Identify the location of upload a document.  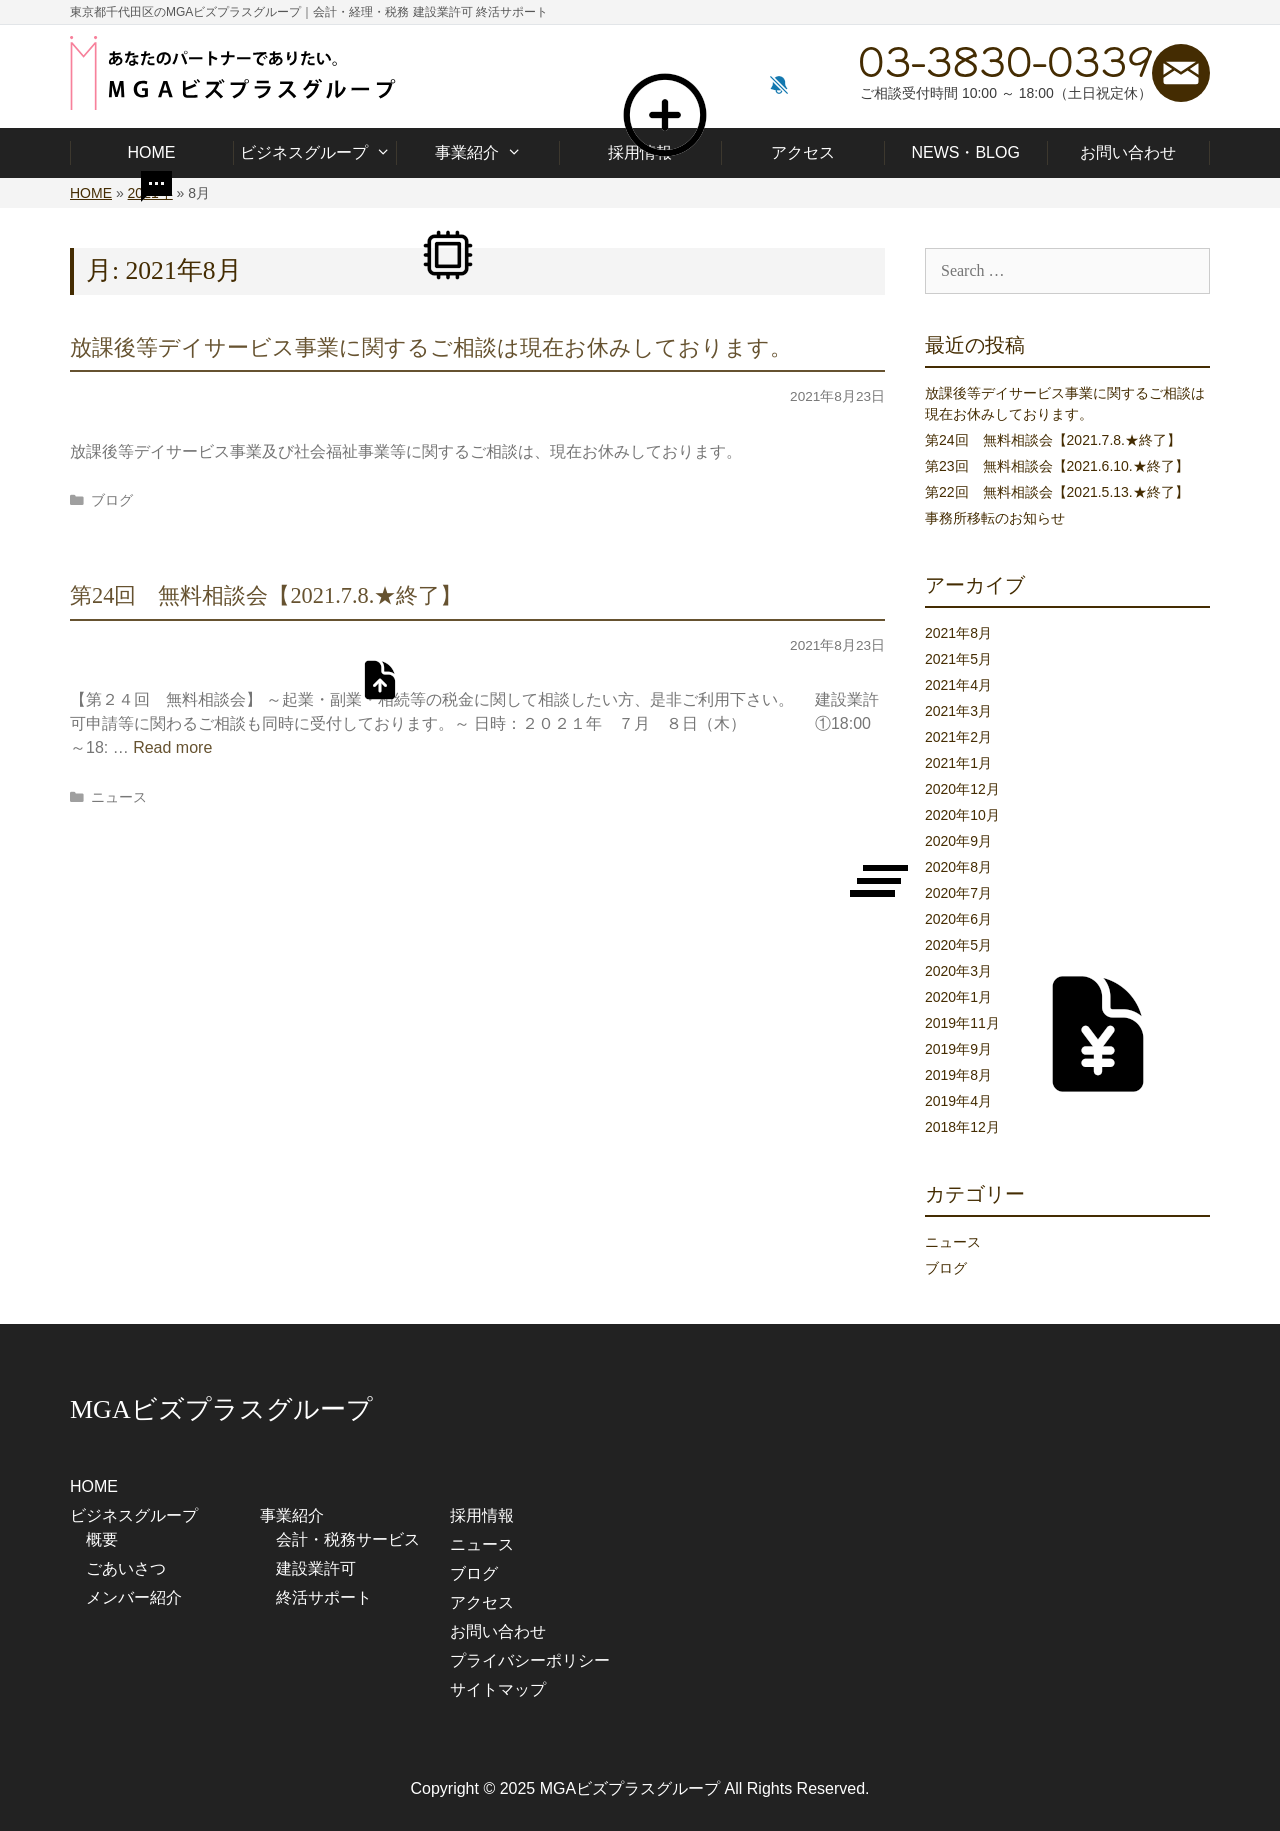
(380, 680).